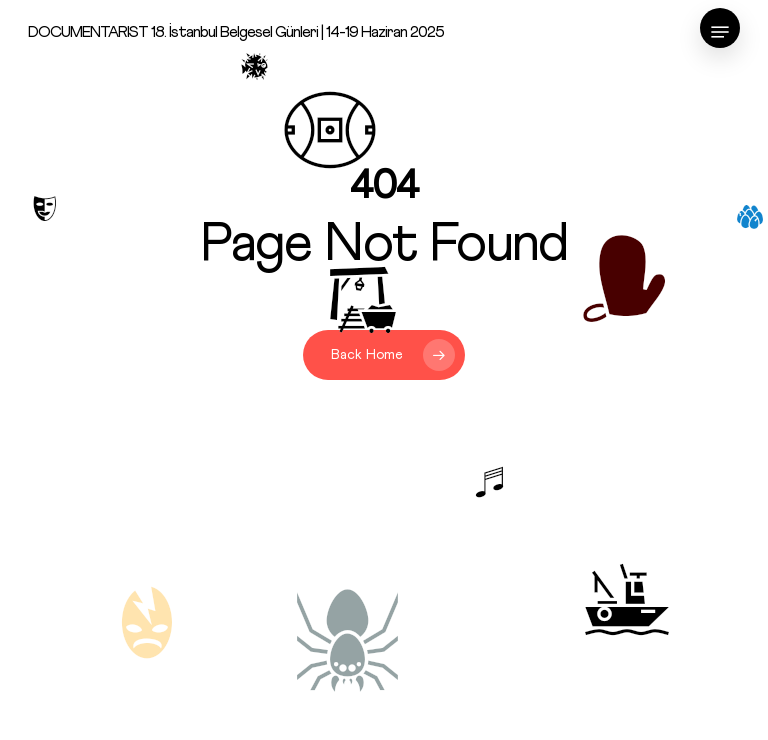 This screenshot has width=768, height=740. I want to click on select a superhero or villain character, so click(145, 622).